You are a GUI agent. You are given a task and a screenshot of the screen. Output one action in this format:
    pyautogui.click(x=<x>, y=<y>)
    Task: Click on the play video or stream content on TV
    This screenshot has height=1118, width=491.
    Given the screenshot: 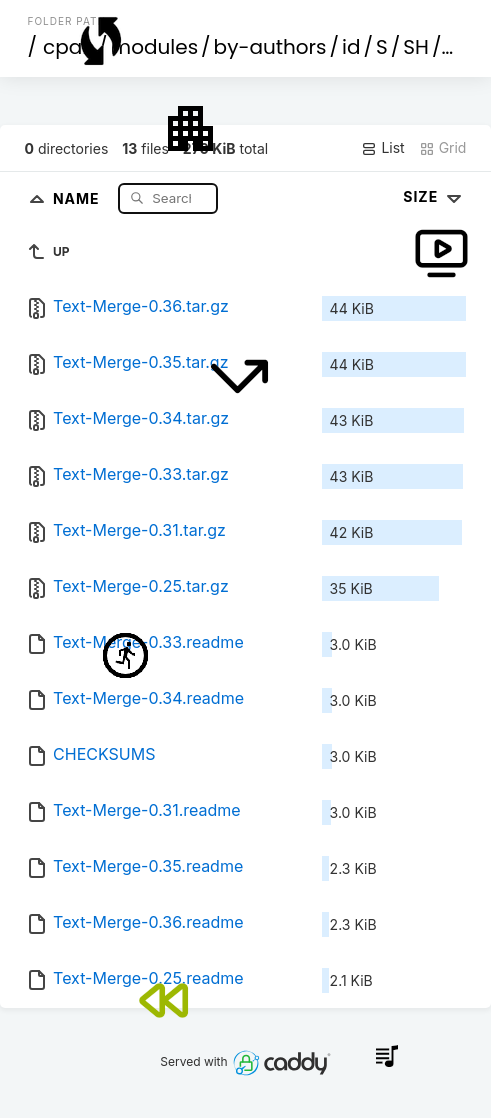 What is the action you would take?
    pyautogui.click(x=441, y=253)
    